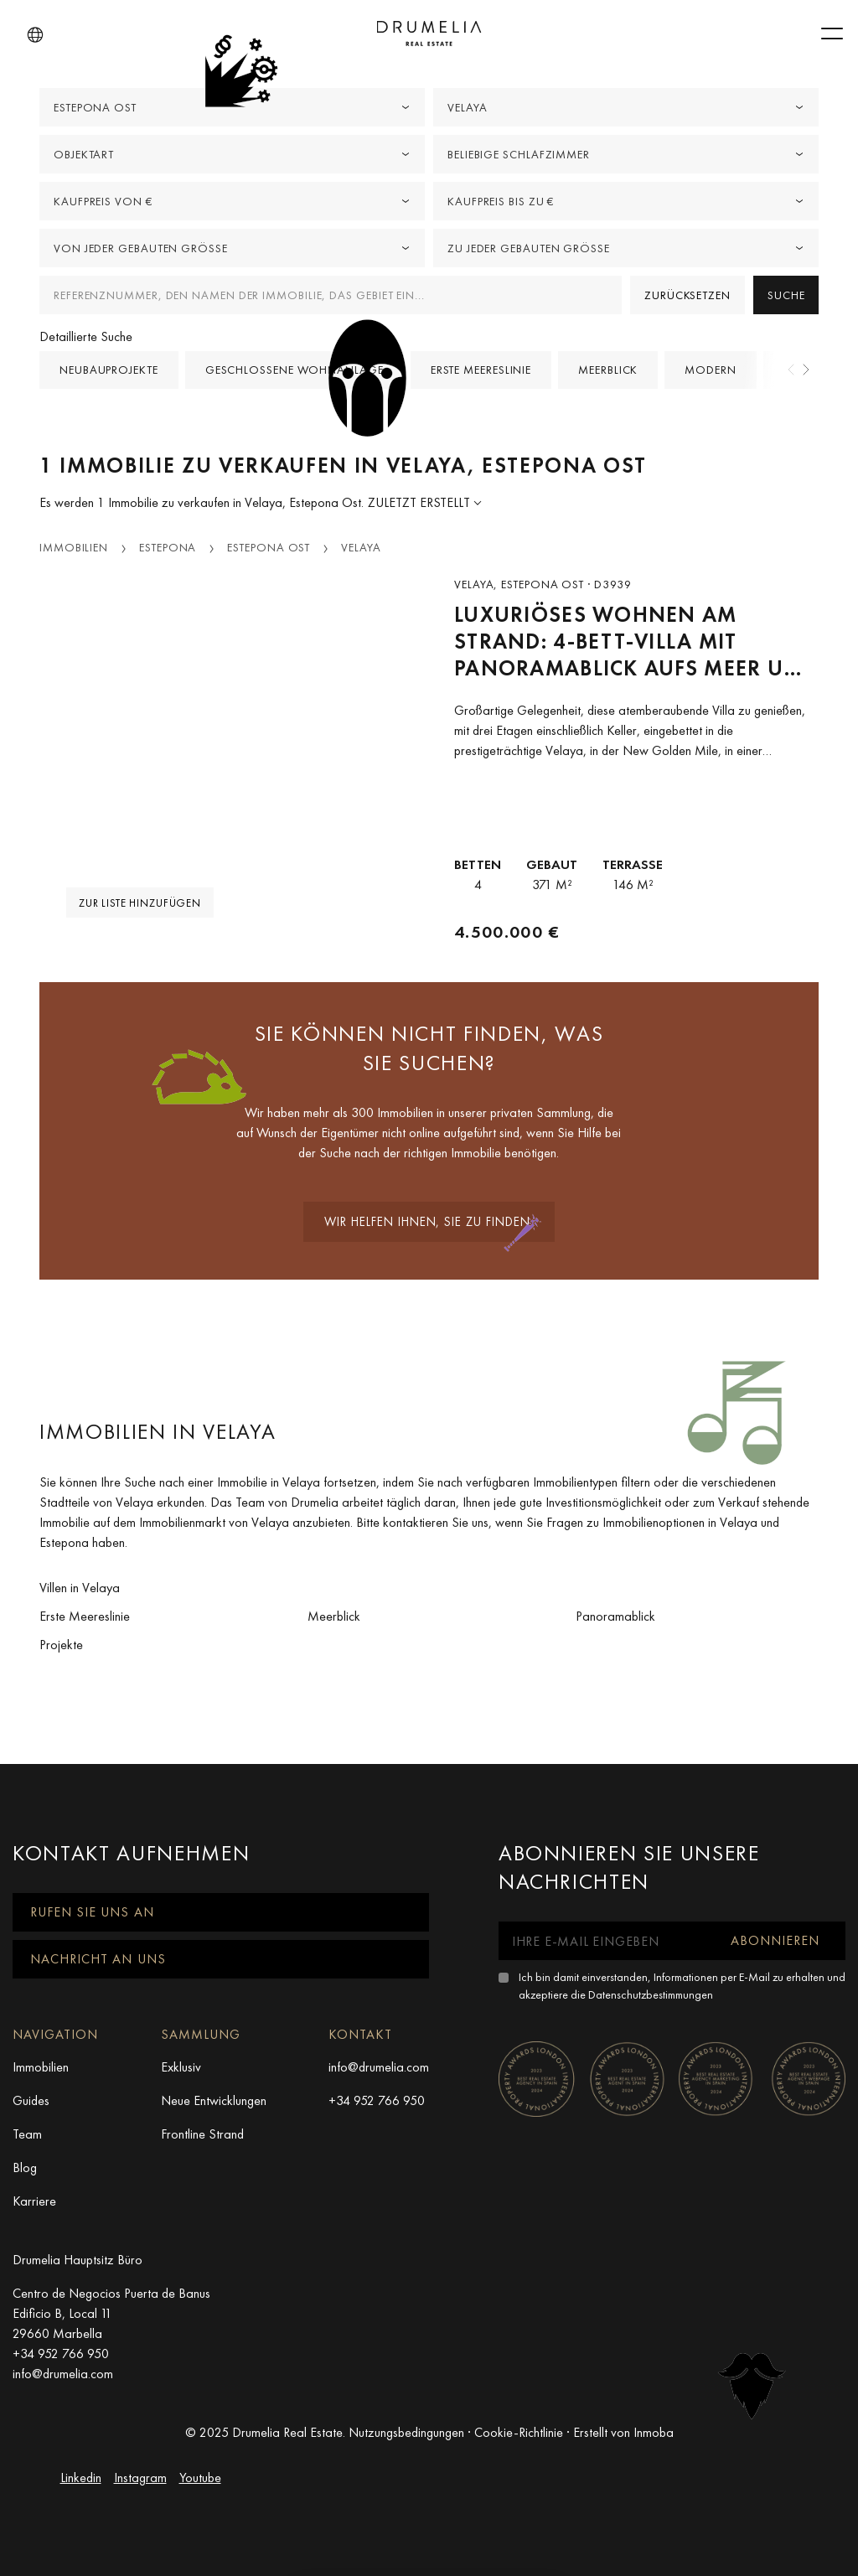 This screenshot has width=858, height=2576. Describe the element at coordinates (241, 70) in the screenshot. I see `indicates a system crash or critical error` at that location.